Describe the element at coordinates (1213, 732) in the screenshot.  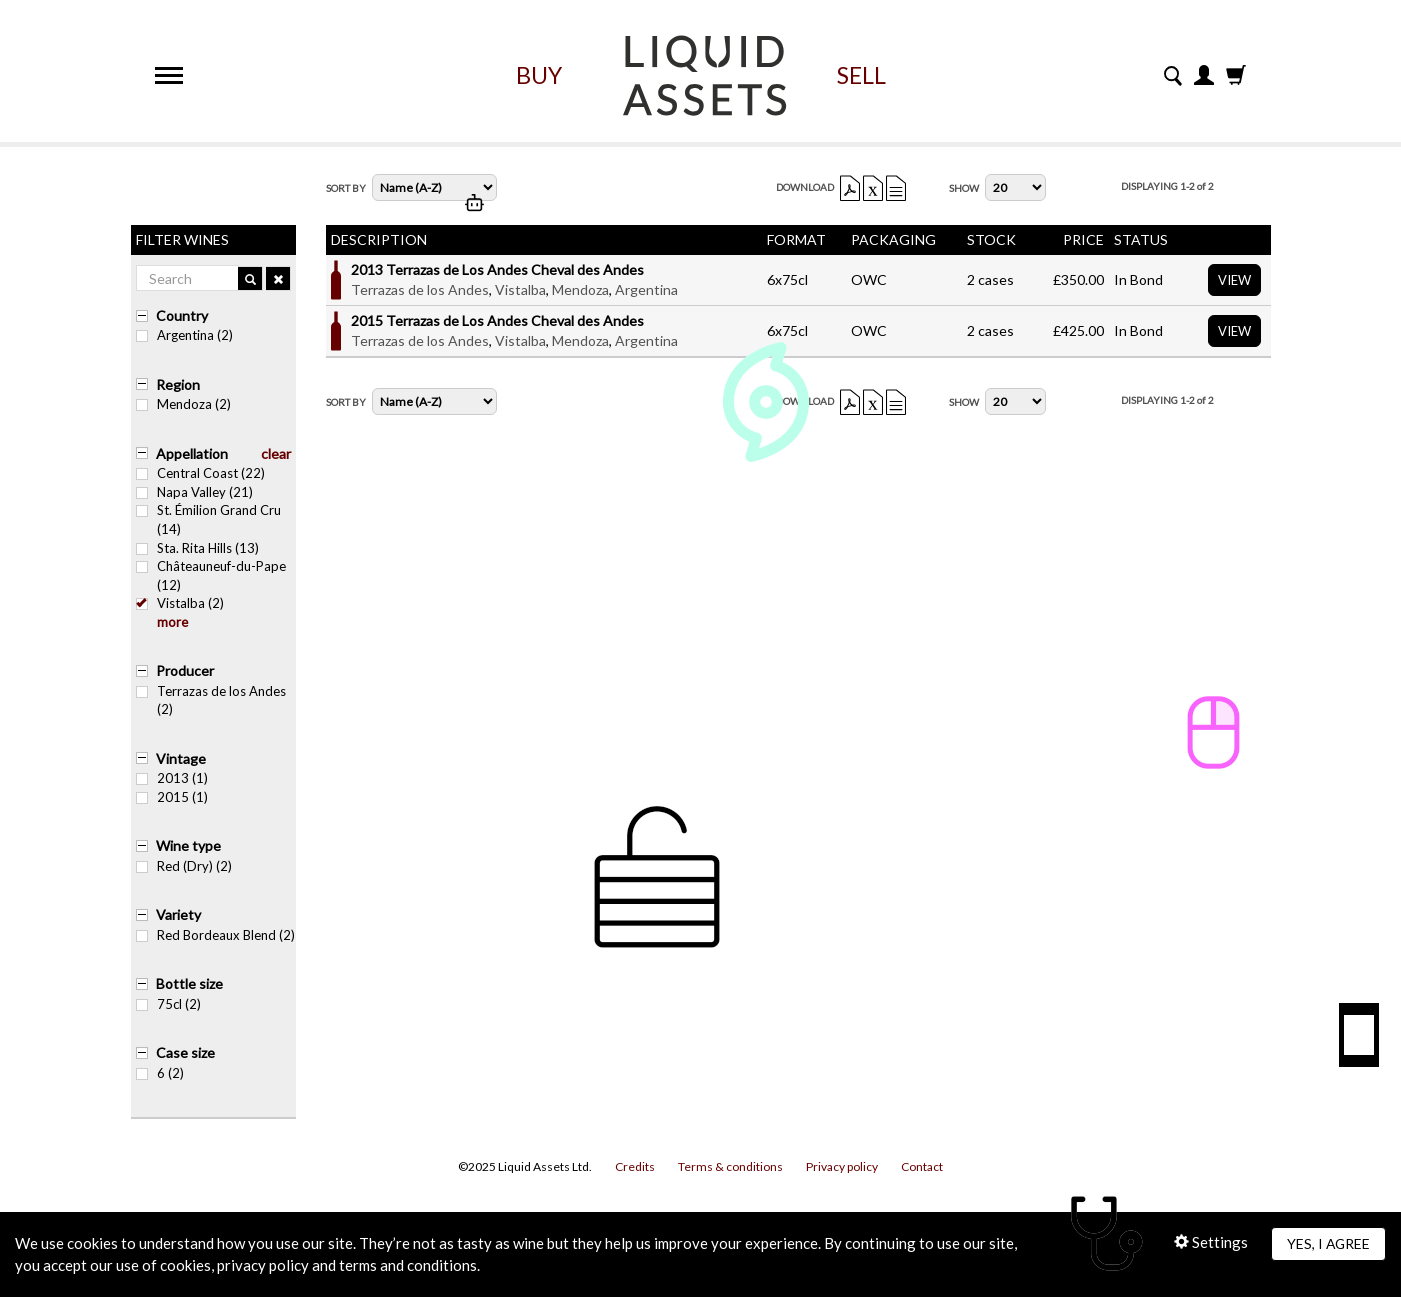
I see `perform a right-click action` at that location.